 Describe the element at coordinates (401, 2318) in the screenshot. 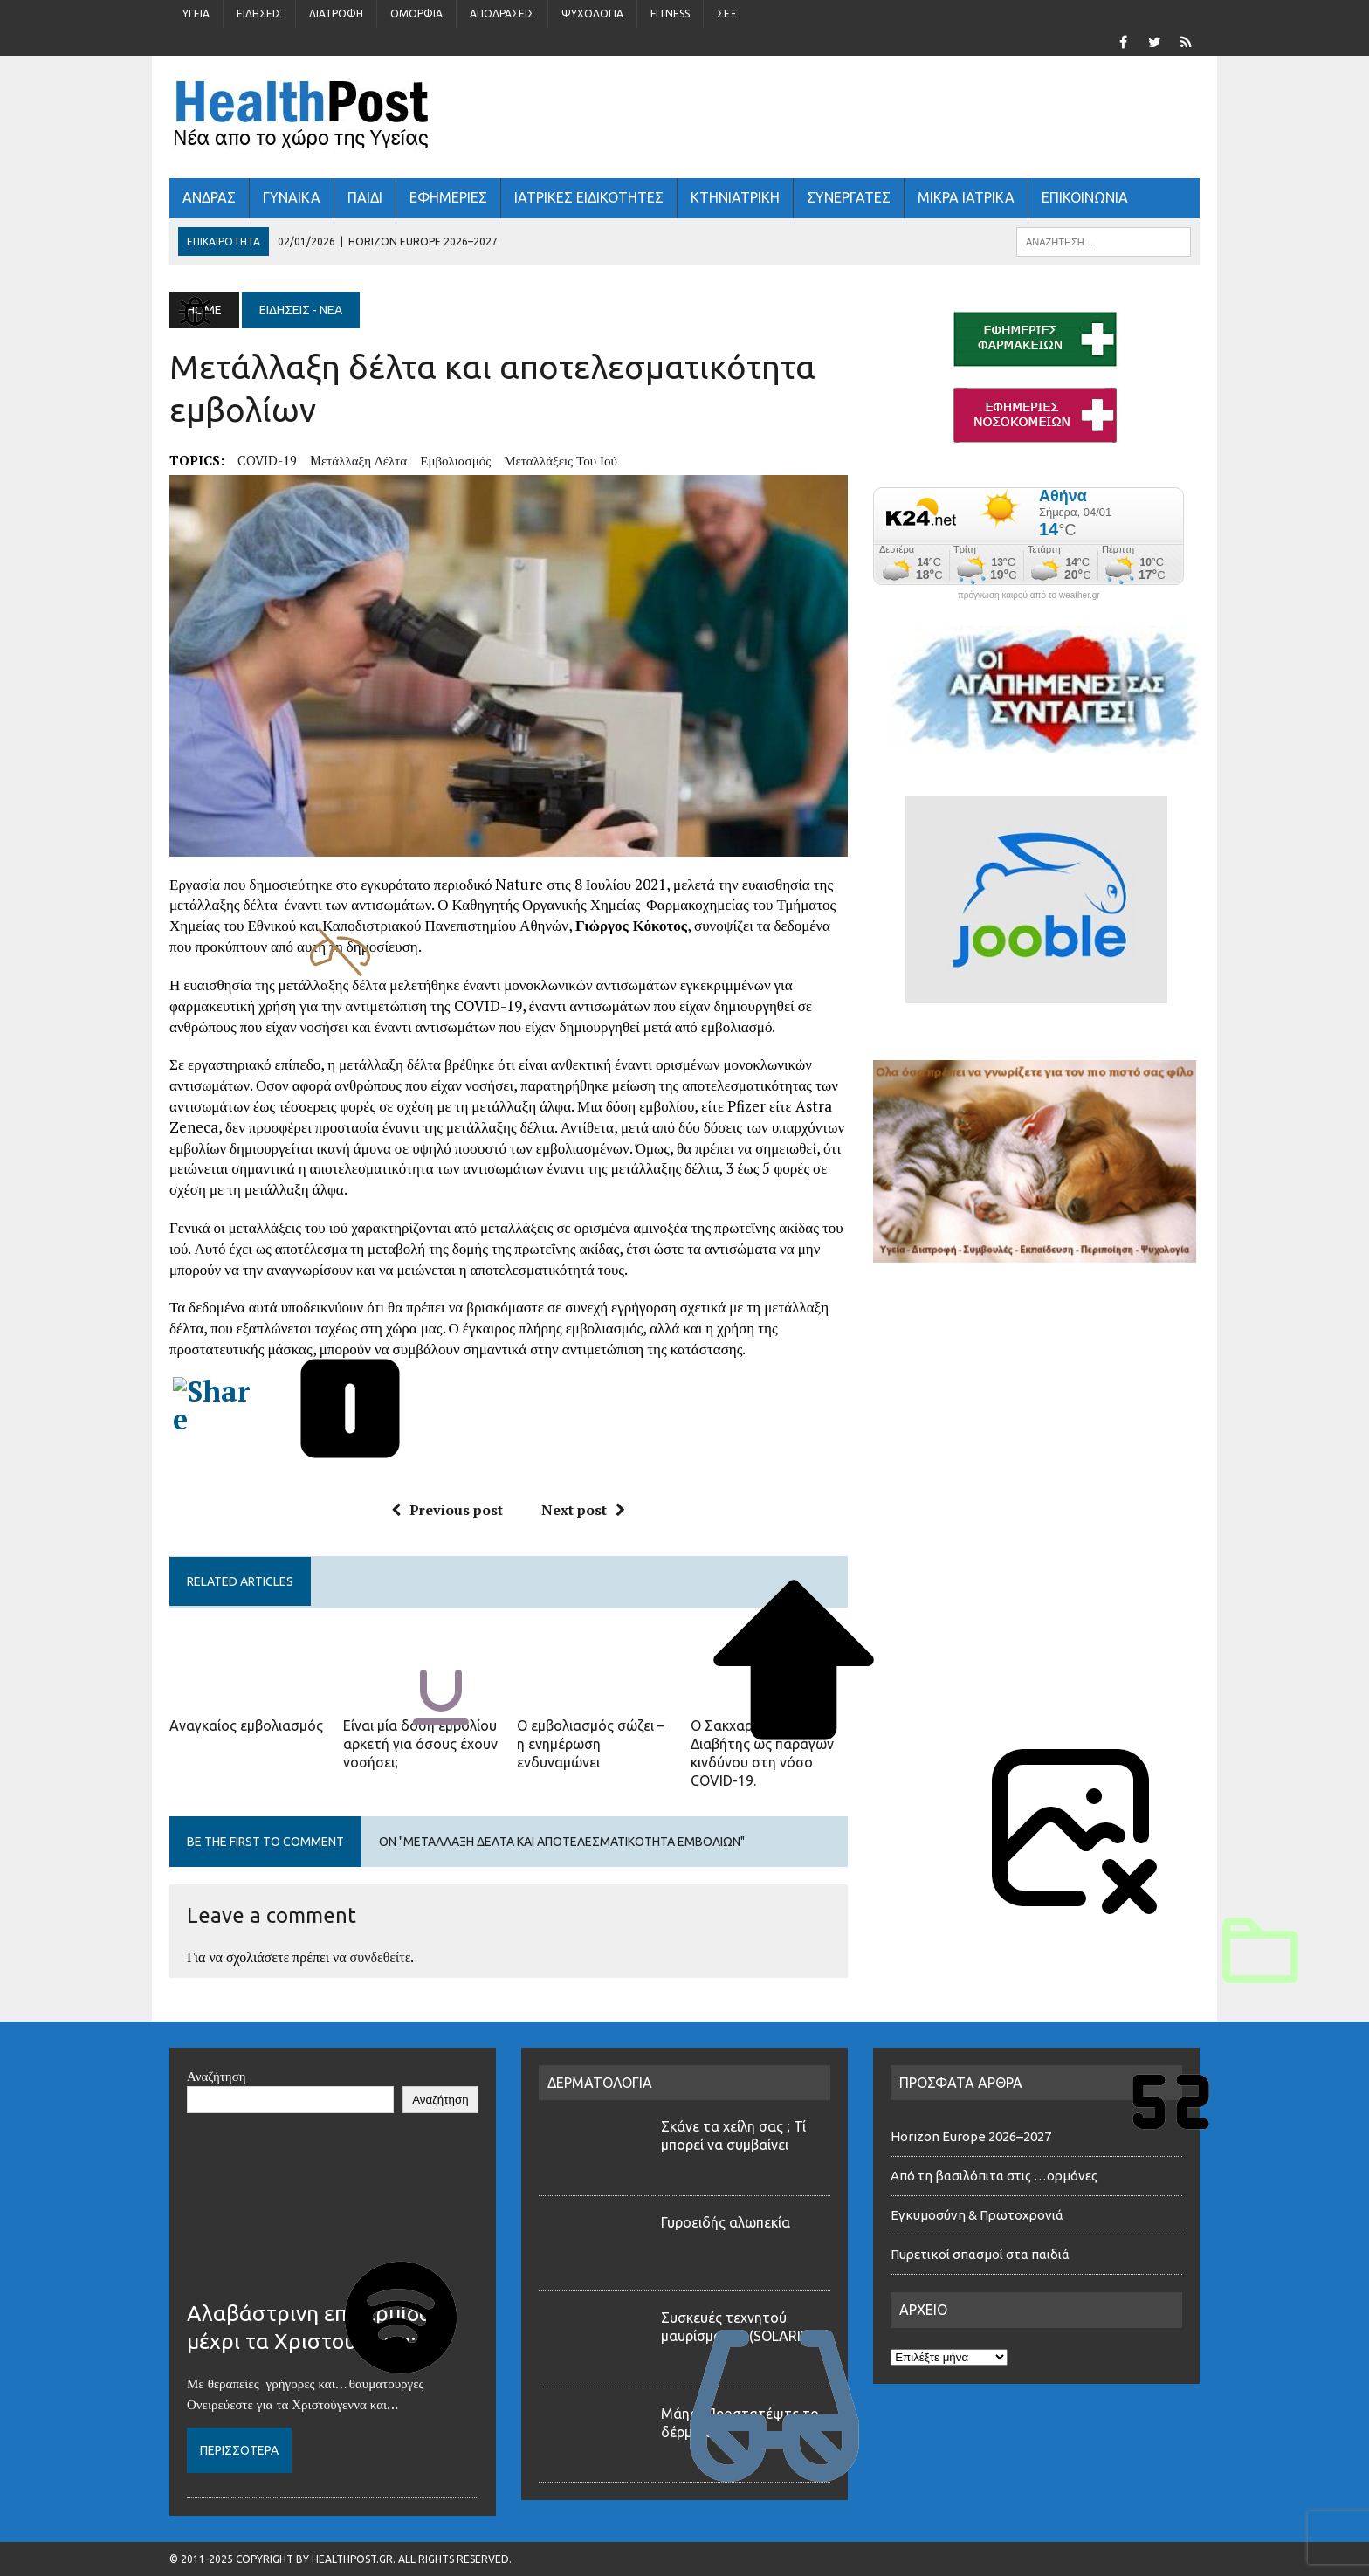

I see `open Spotify app` at that location.